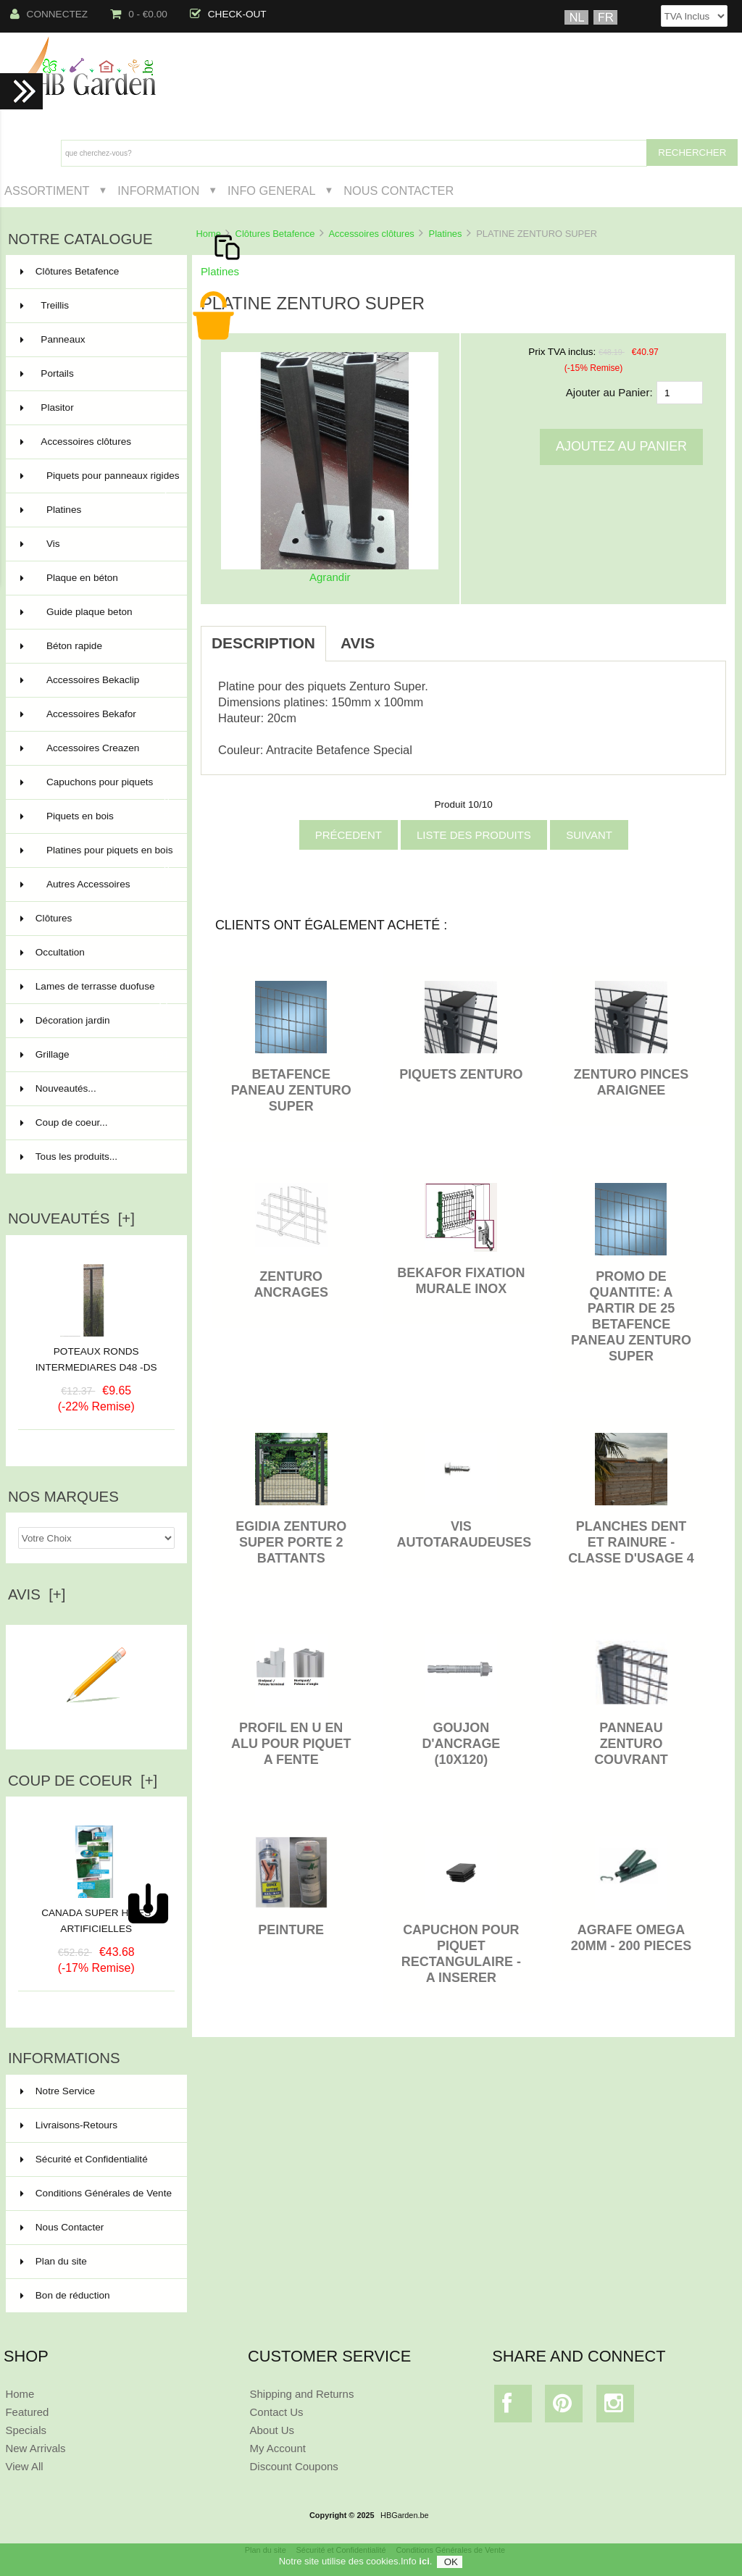  I want to click on paste copied content from clipboard, so click(227, 247).